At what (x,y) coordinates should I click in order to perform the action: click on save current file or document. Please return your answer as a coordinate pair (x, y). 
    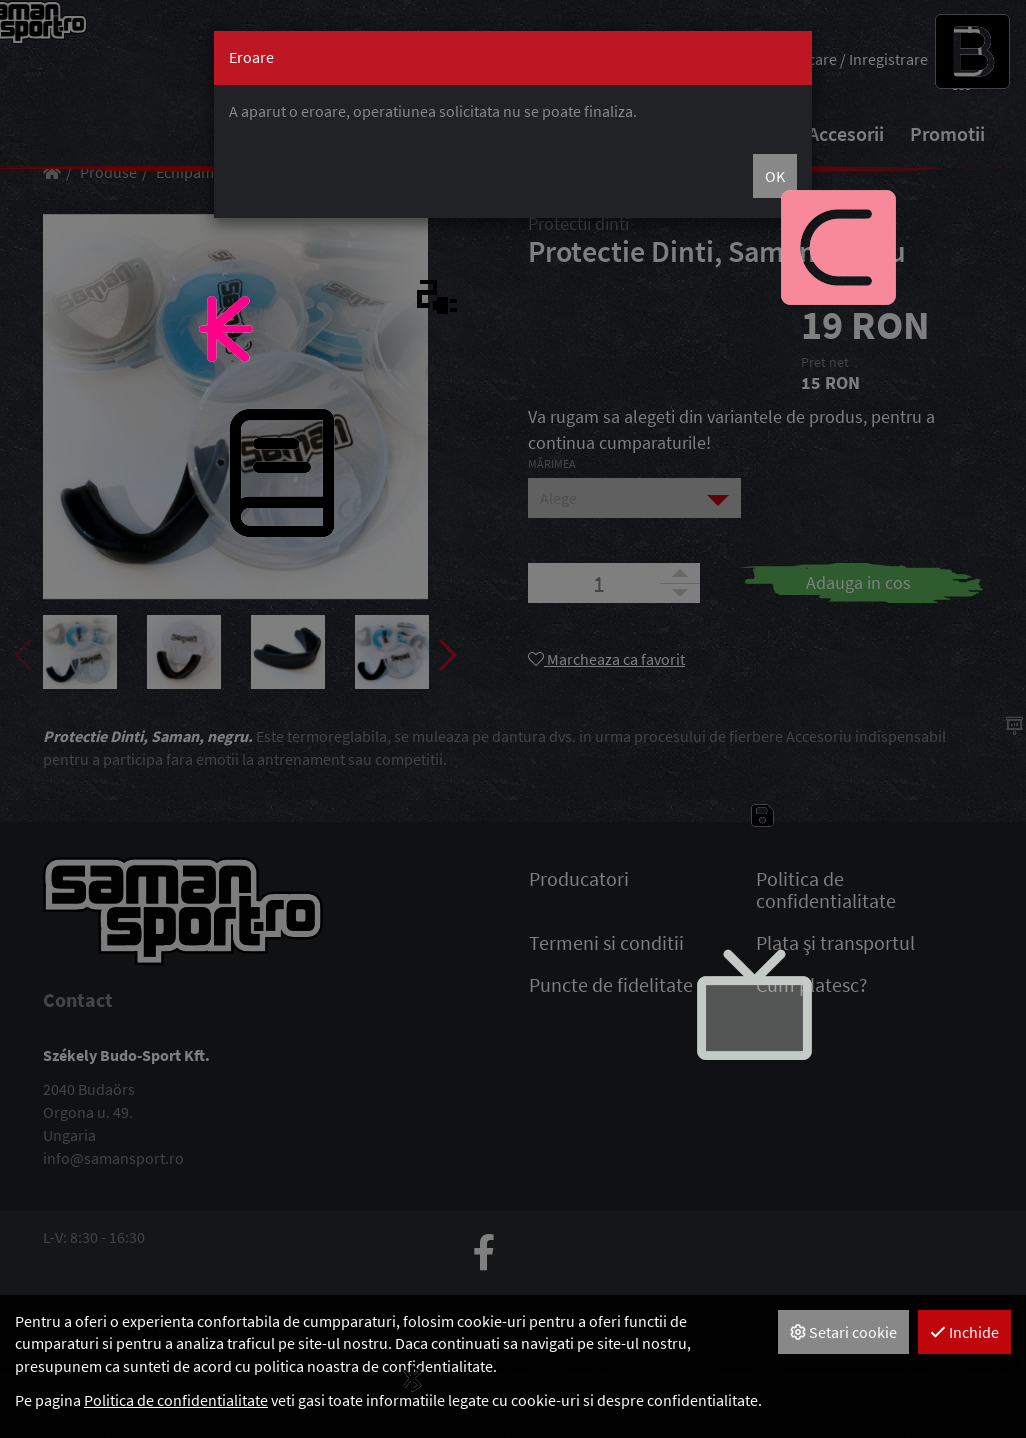
    Looking at the image, I should click on (762, 815).